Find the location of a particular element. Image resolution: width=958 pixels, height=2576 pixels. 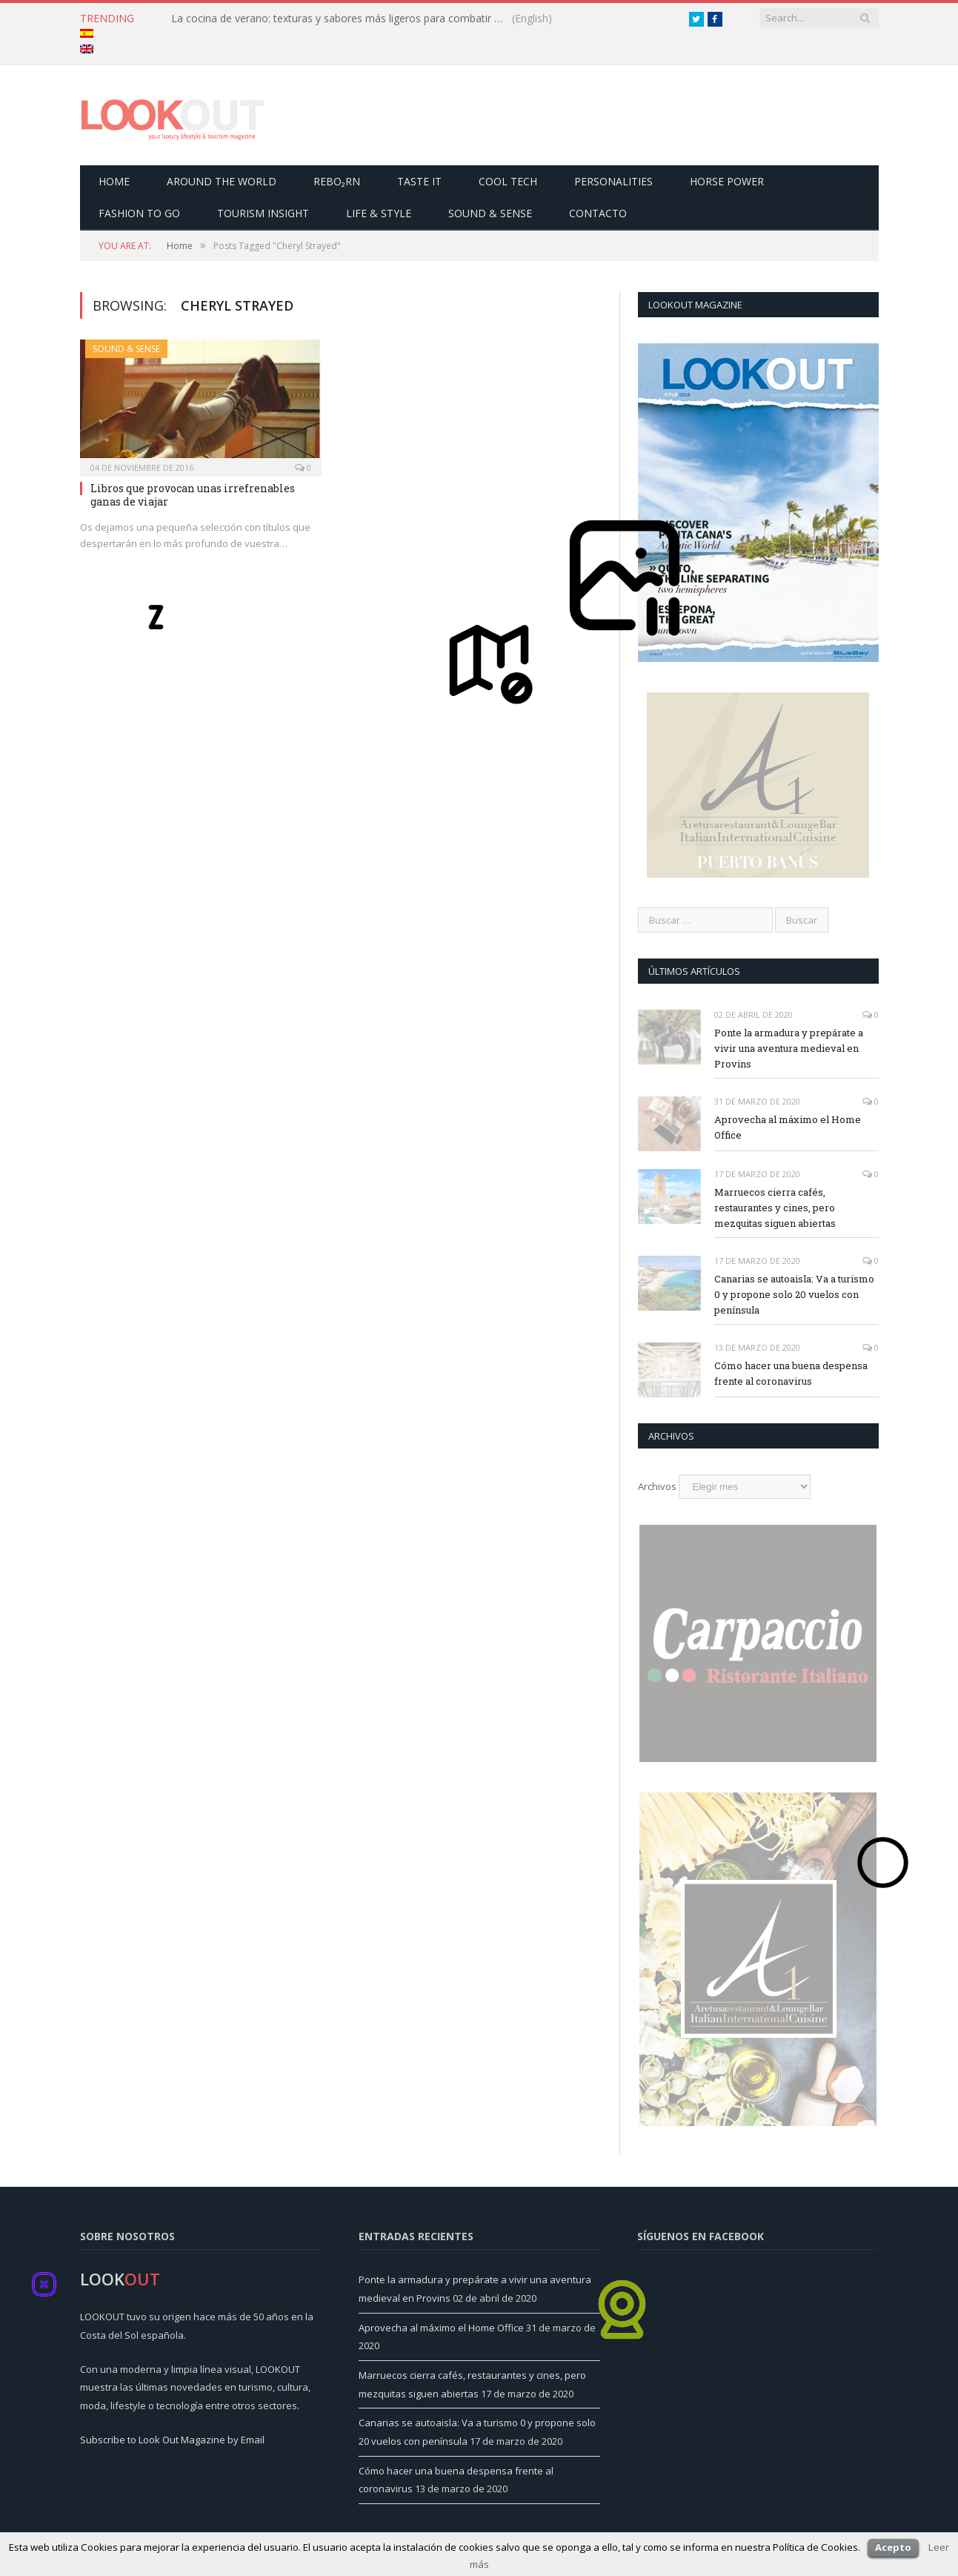

close or dismiss a modal window is located at coordinates (44, 2284).